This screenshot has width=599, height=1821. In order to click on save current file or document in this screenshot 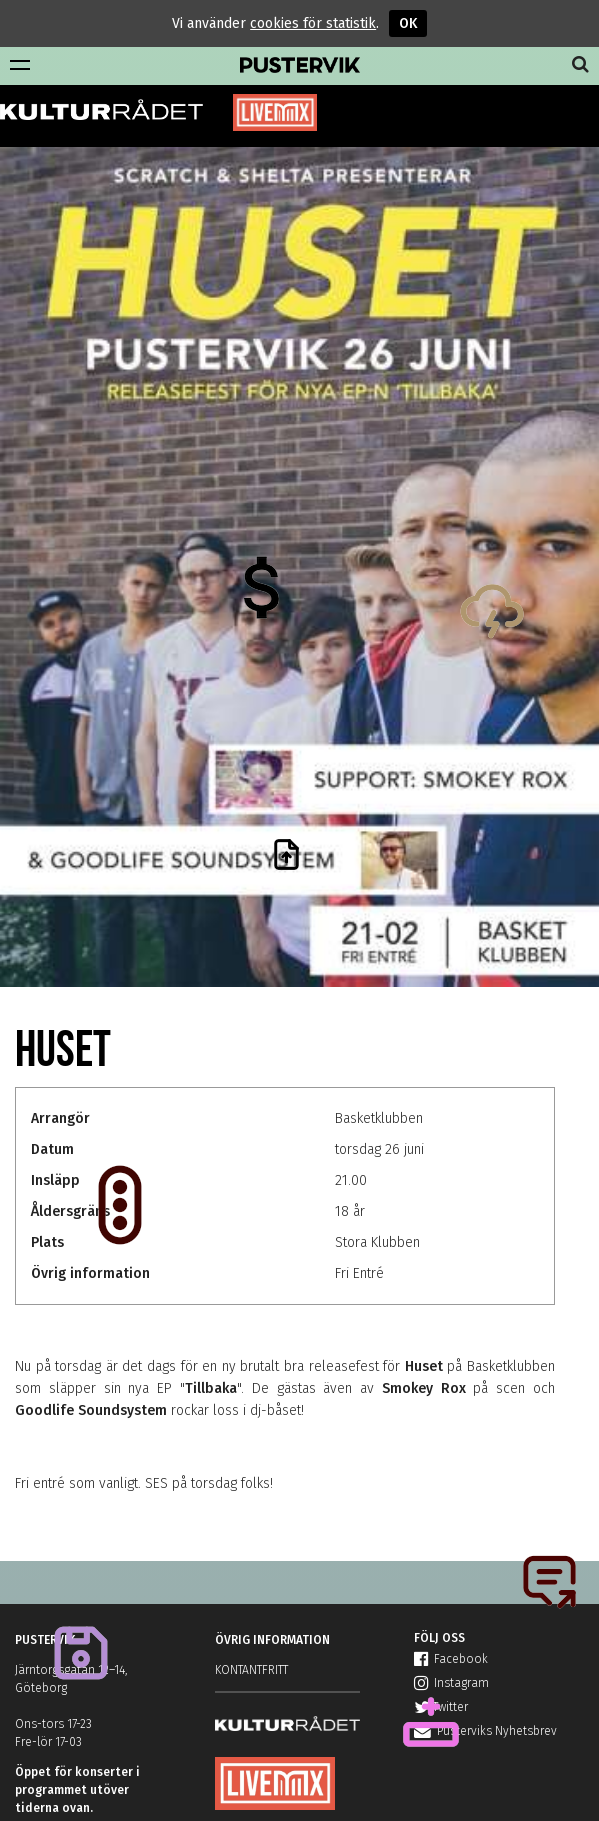, I will do `click(81, 1653)`.